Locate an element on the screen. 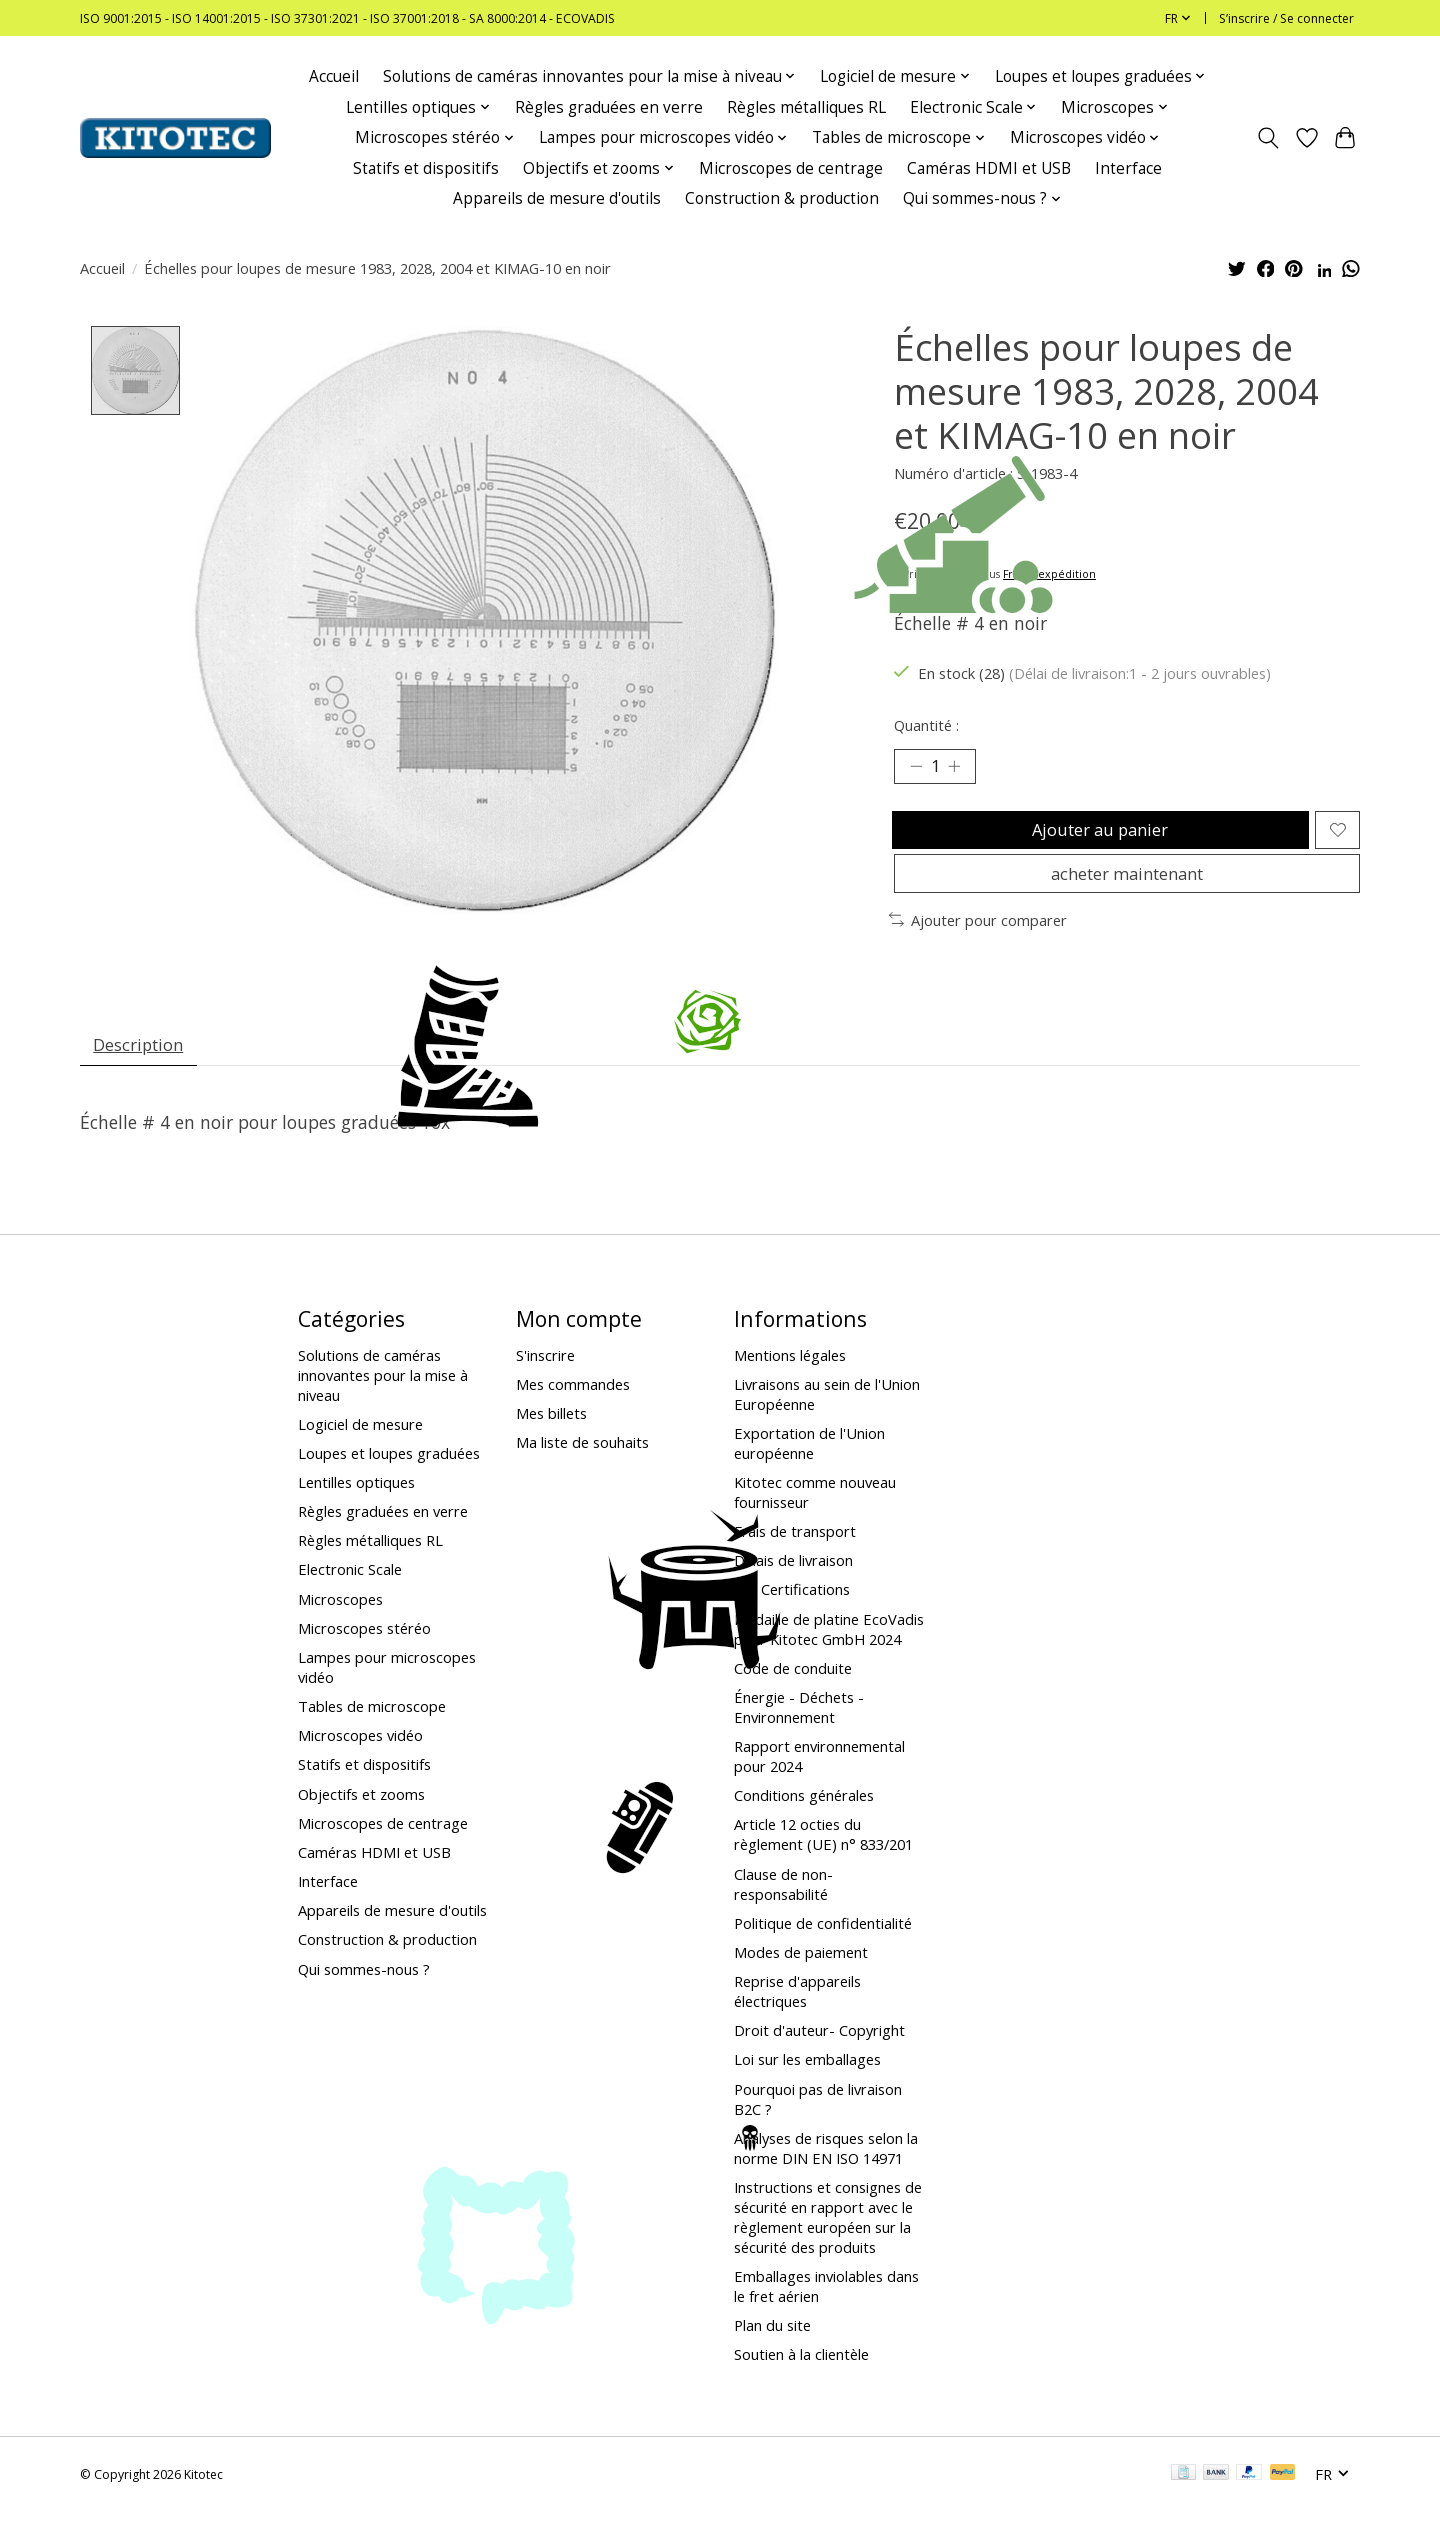  indicates danger or deadly hazard in game is located at coordinates (750, 2138).